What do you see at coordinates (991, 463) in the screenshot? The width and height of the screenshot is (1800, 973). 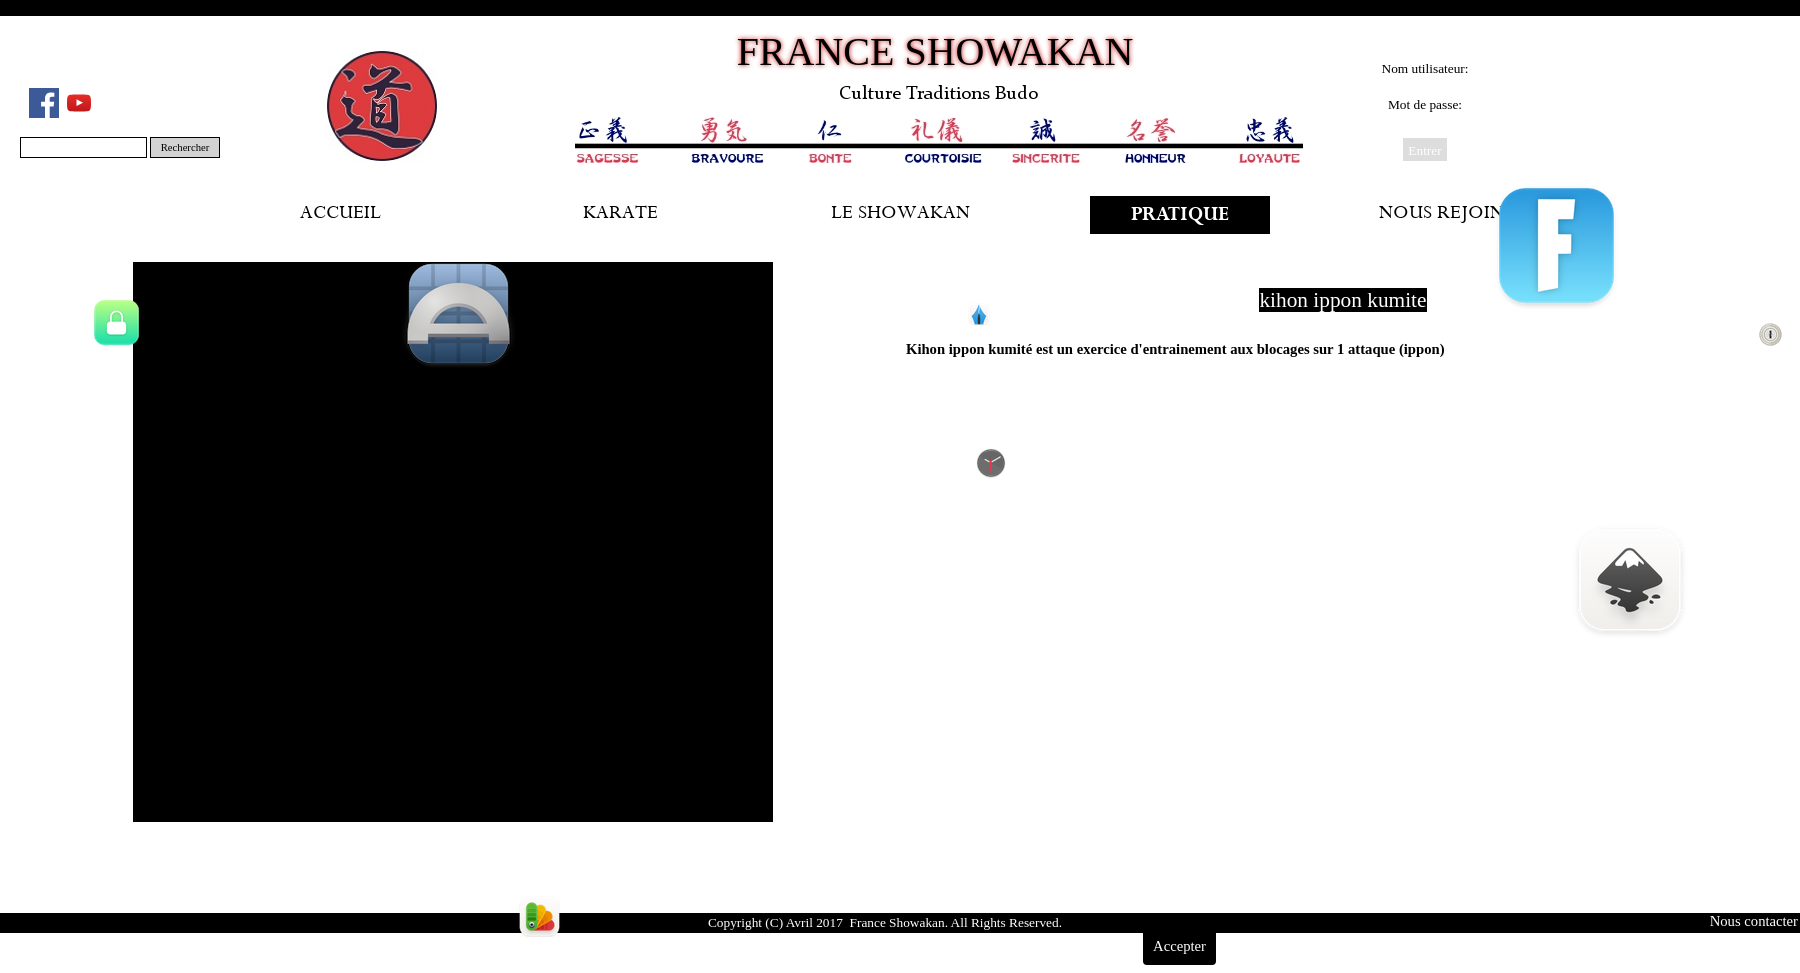 I see `open the clock application` at bounding box center [991, 463].